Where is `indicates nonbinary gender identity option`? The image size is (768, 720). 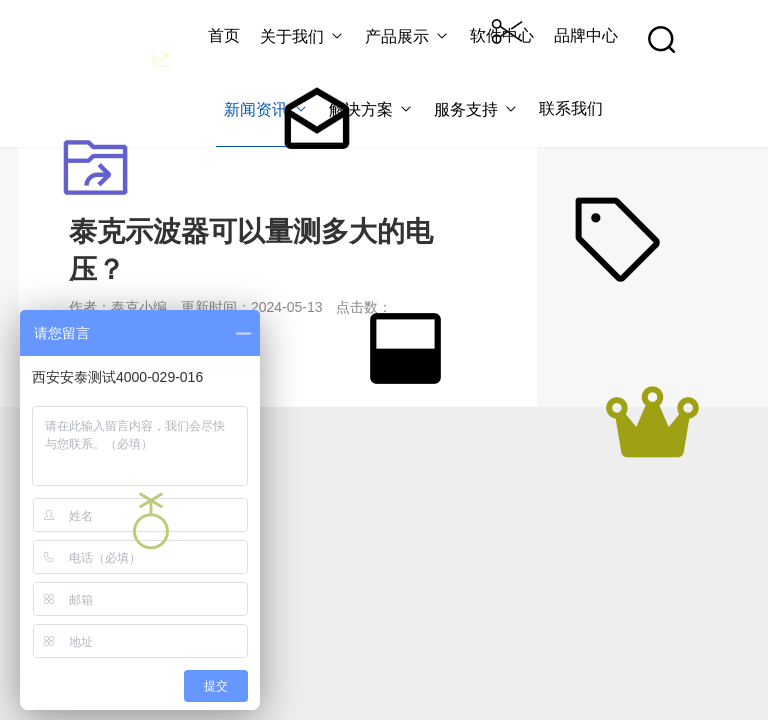
indicates nonbinary gender identity option is located at coordinates (151, 521).